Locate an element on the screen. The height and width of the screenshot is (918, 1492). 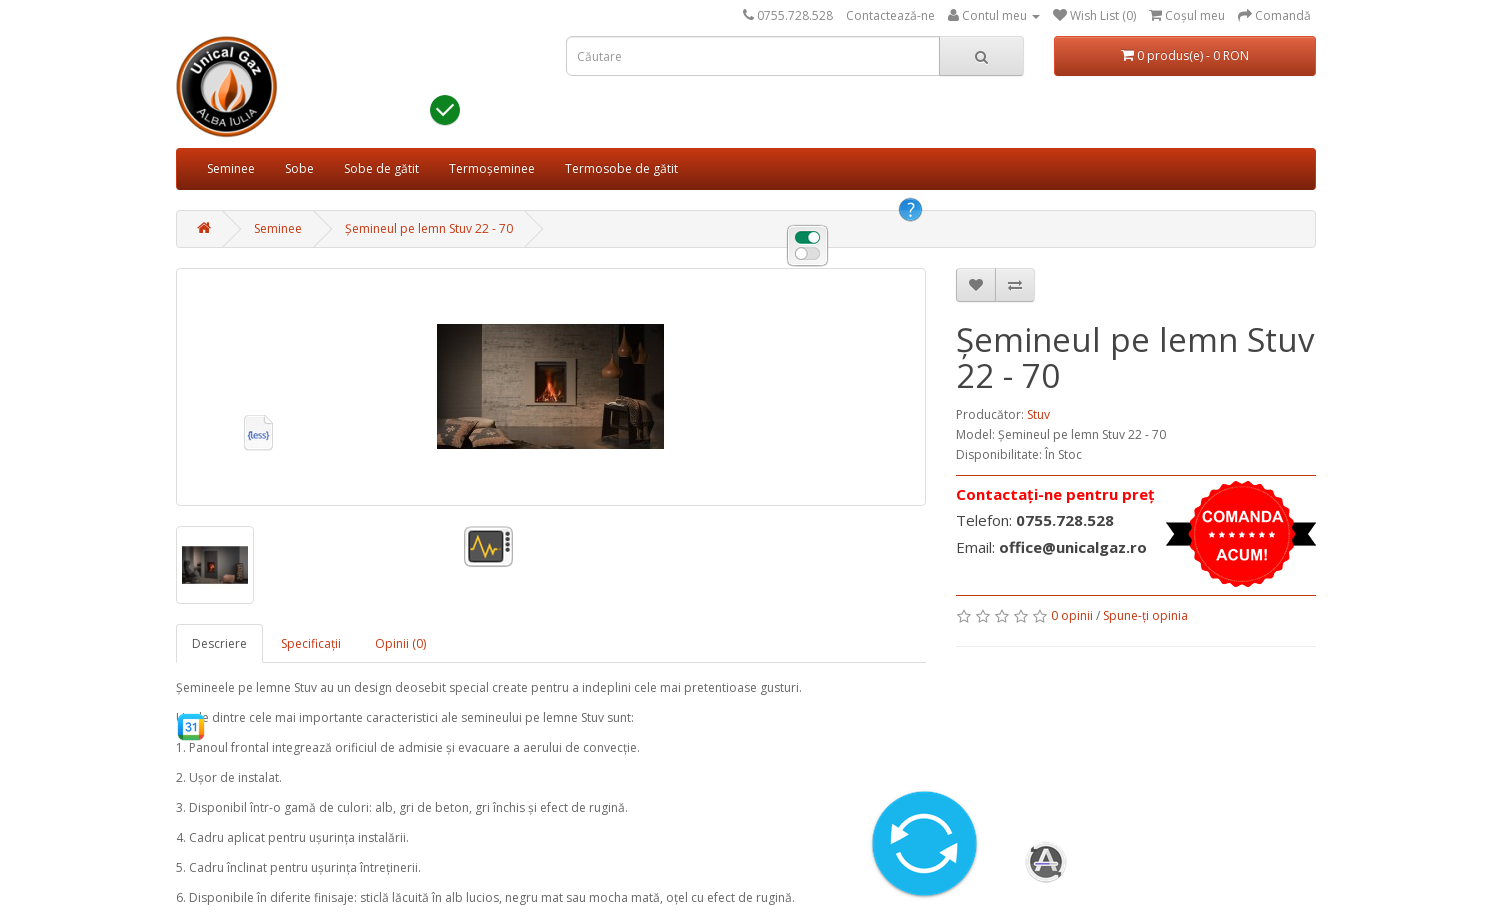
a LESS stylesheet file is located at coordinates (258, 432).